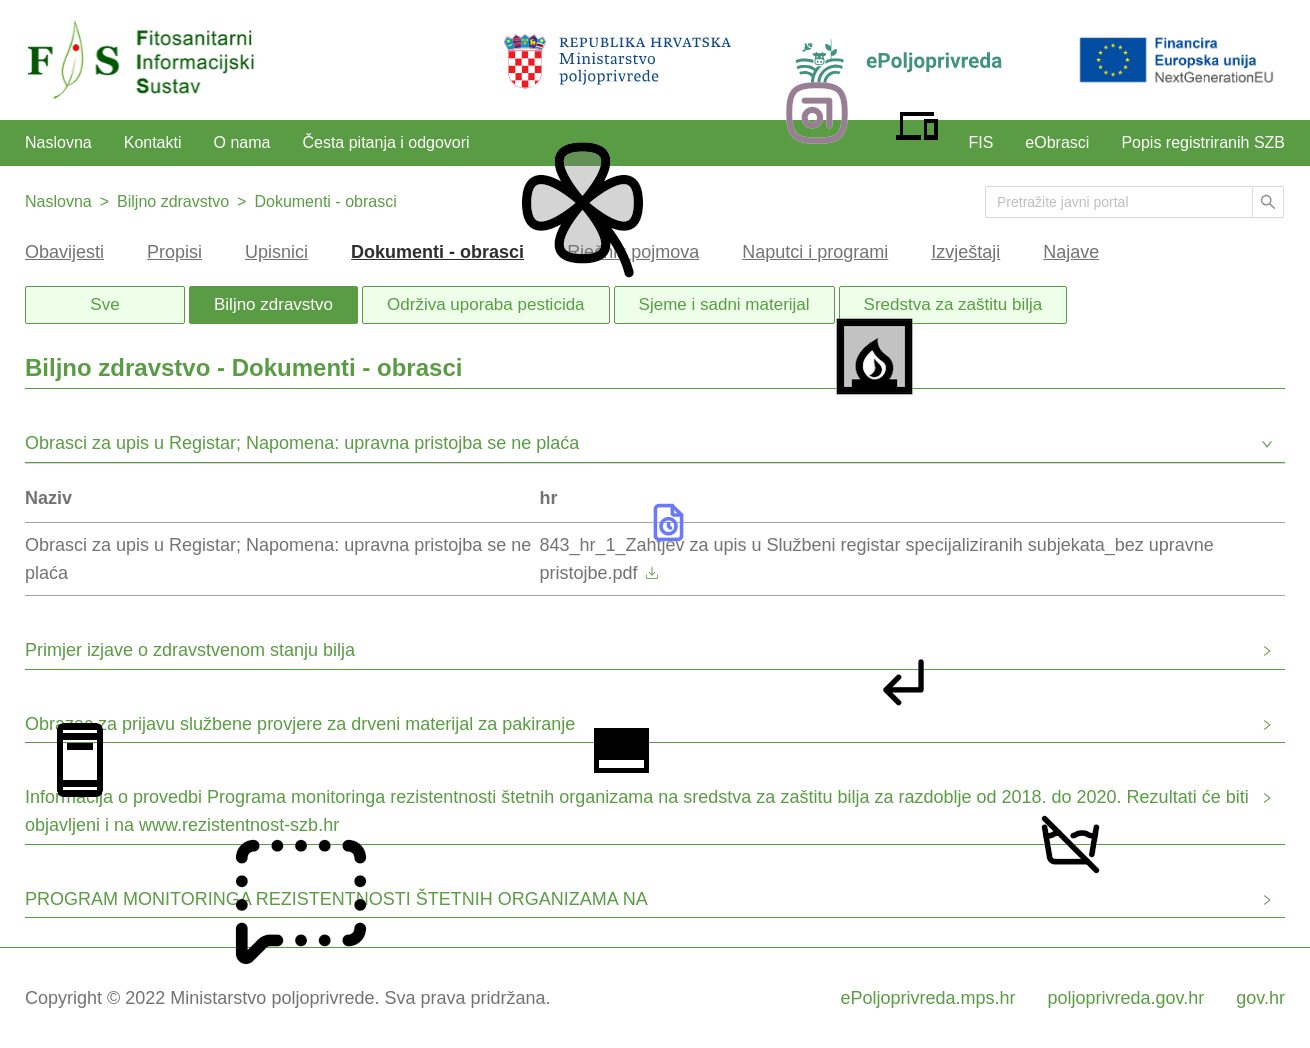  What do you see at coordinates (874, 356) in the screenshot?
I see `access home or living room controls` at bounding box center [874, 356].